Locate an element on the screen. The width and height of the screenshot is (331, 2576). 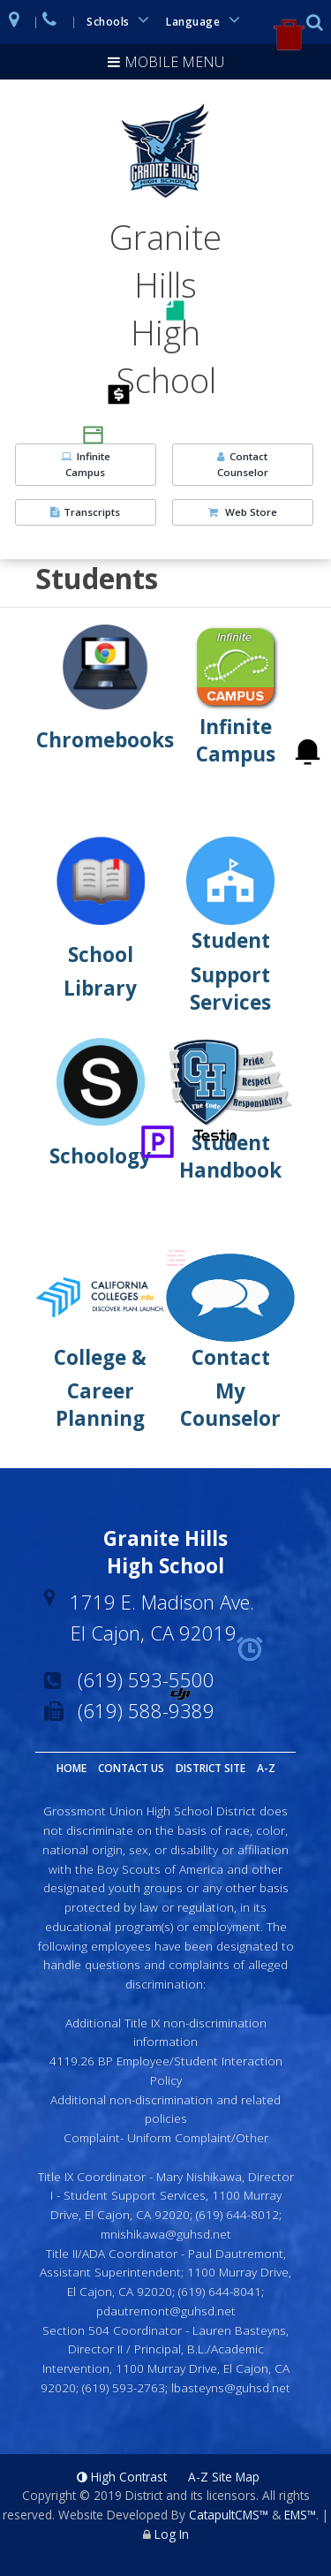
open a new browser window is located at coordinates (93, 435).